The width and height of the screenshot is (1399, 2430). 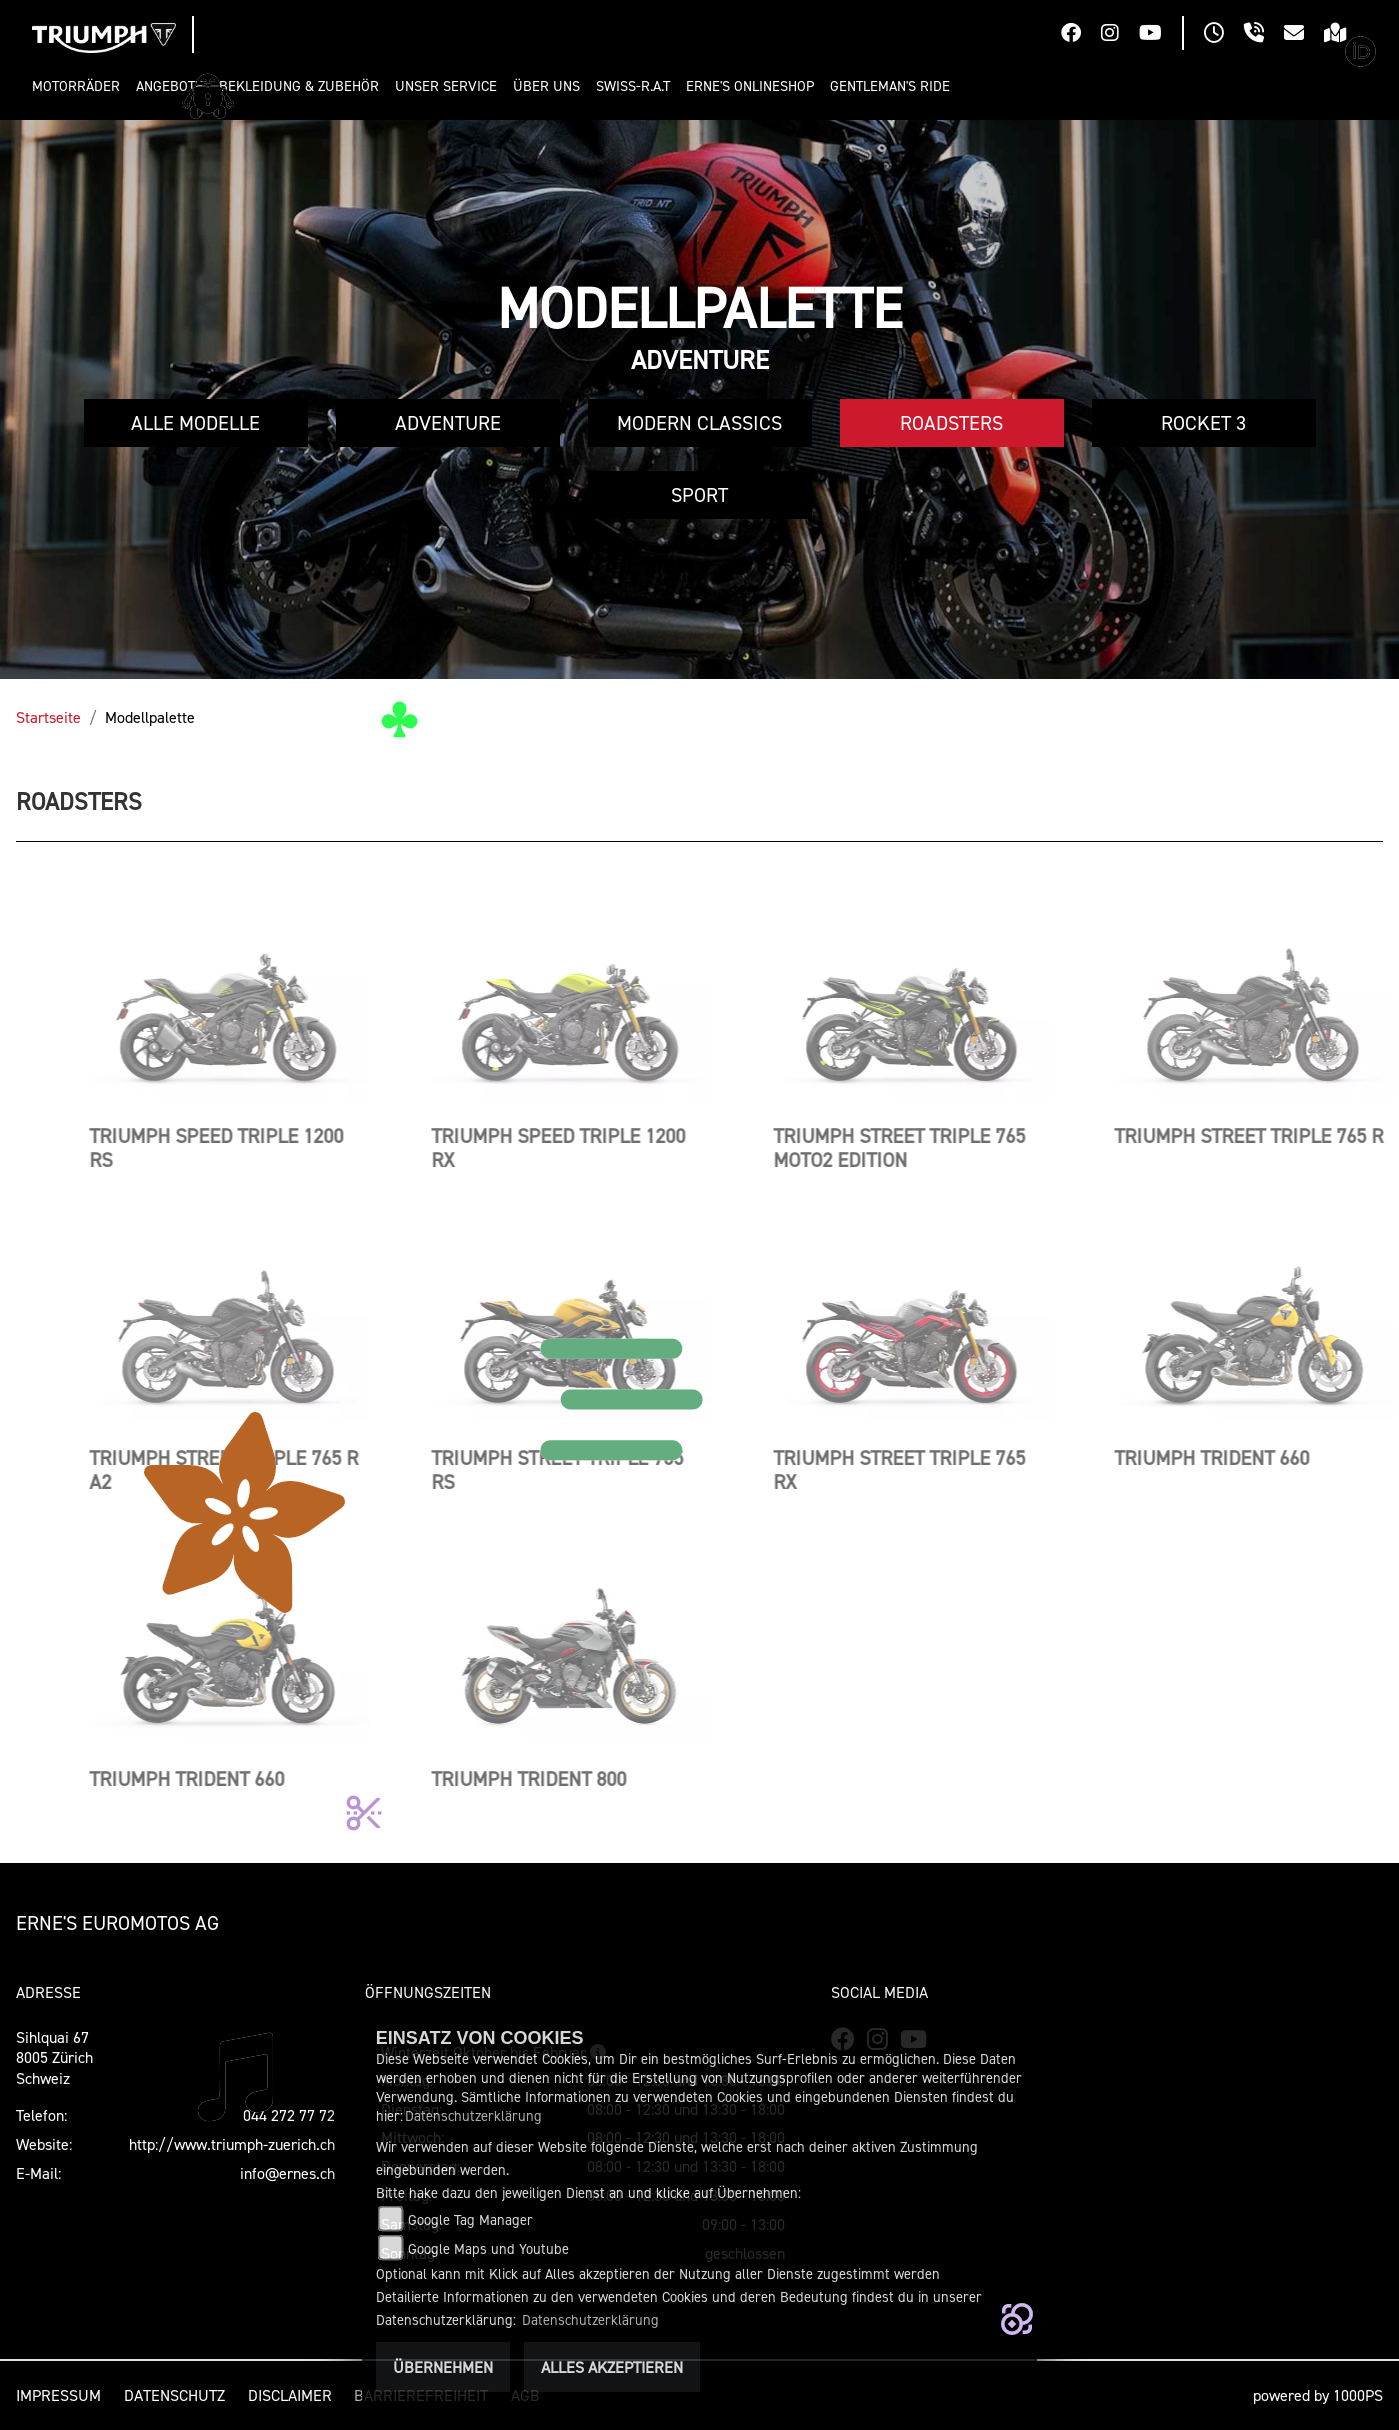 What do you see at coordinates (364, 1813) in the screenshot?
I see `cut selected content to clipboard` at bounding box center [364, 1813].